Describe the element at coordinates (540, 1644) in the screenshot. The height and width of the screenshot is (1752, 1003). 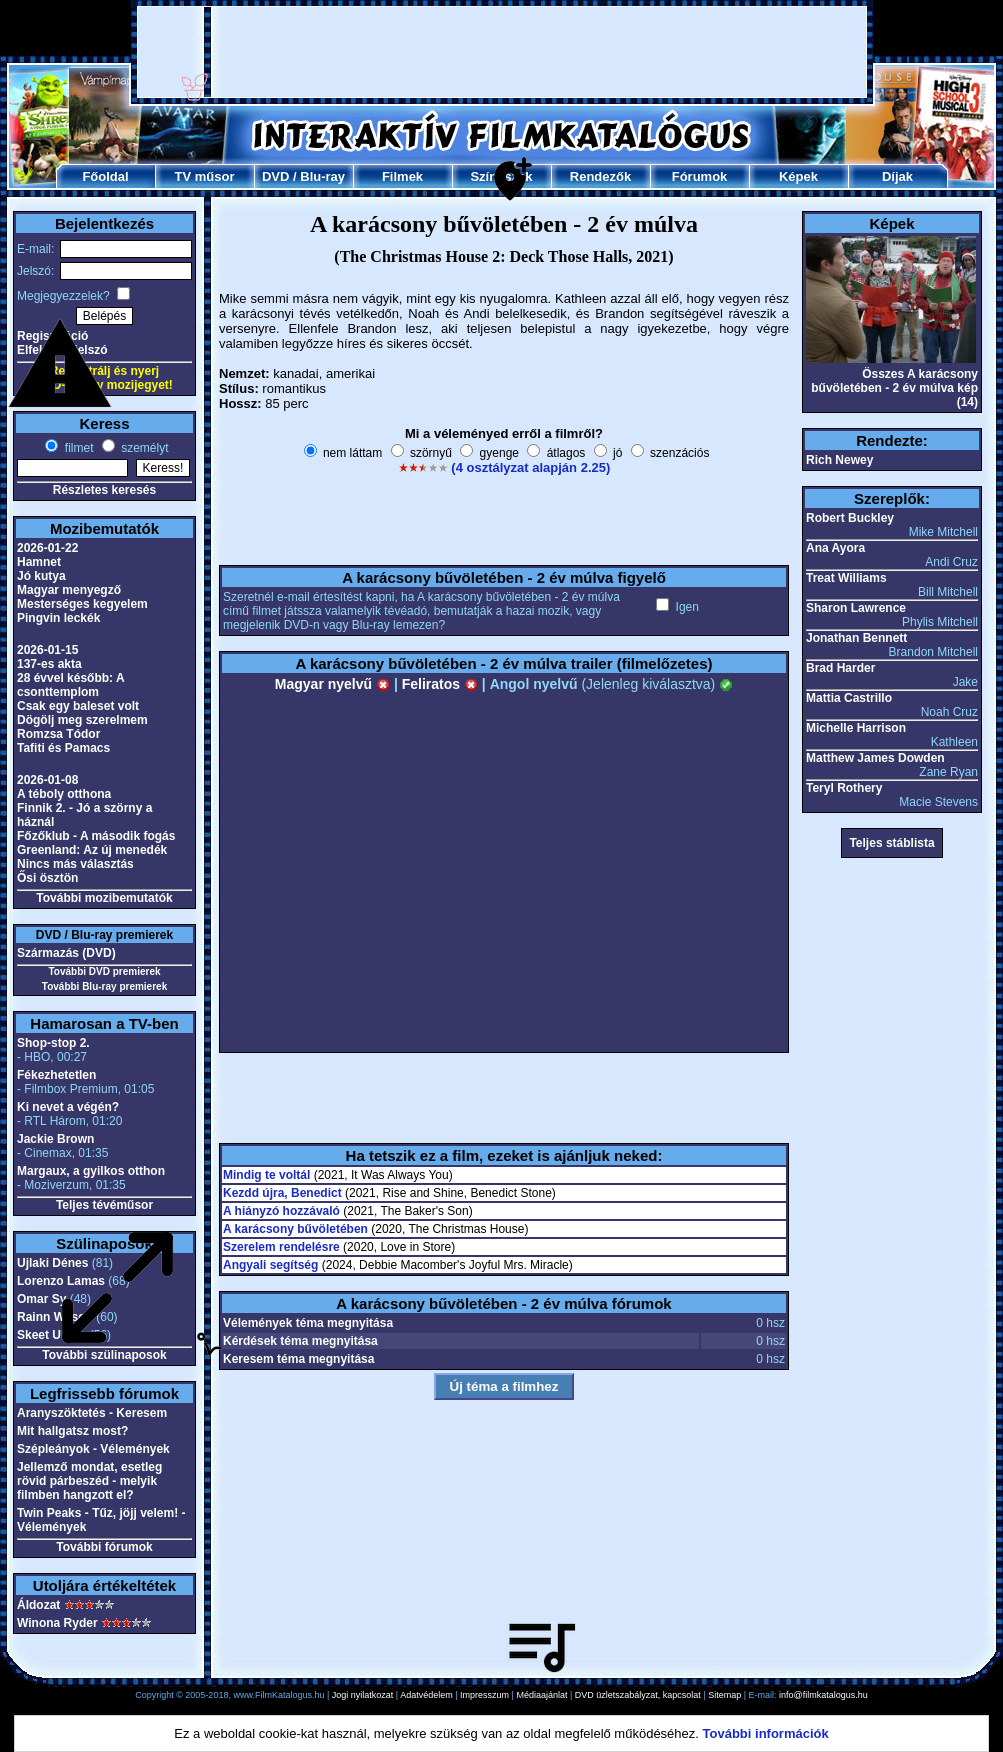
I see `view music queue or playlist` at that location.